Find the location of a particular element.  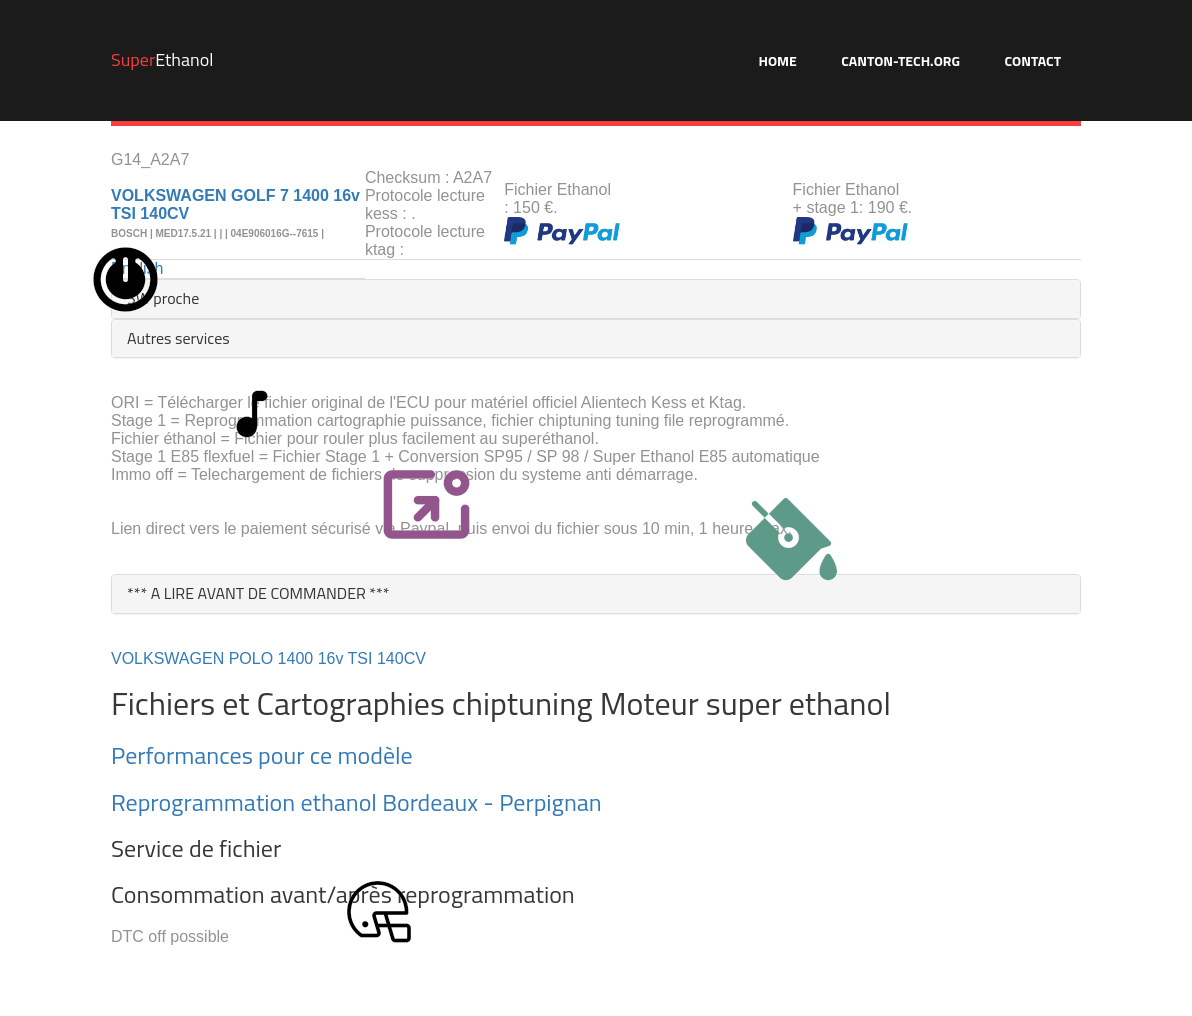

play or access audio content is located at coordinates (252, 414).